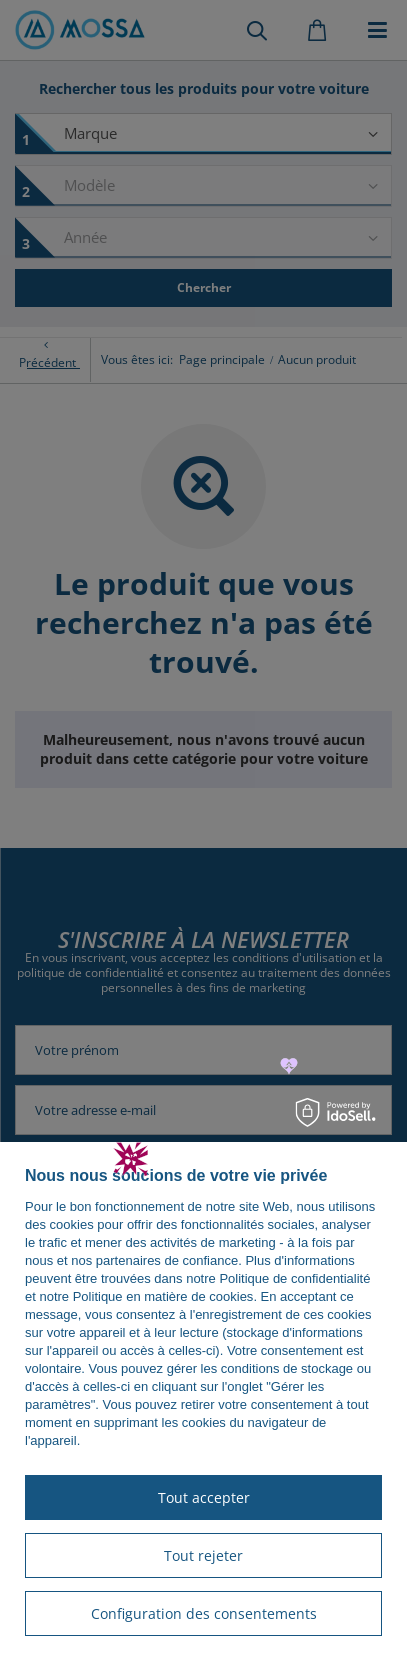 This screenshot has height=1661, width=407. Describe the element at coordinates (130, 1159) in the screenshot. I see `trigger an explosion or blast effect` at that location.